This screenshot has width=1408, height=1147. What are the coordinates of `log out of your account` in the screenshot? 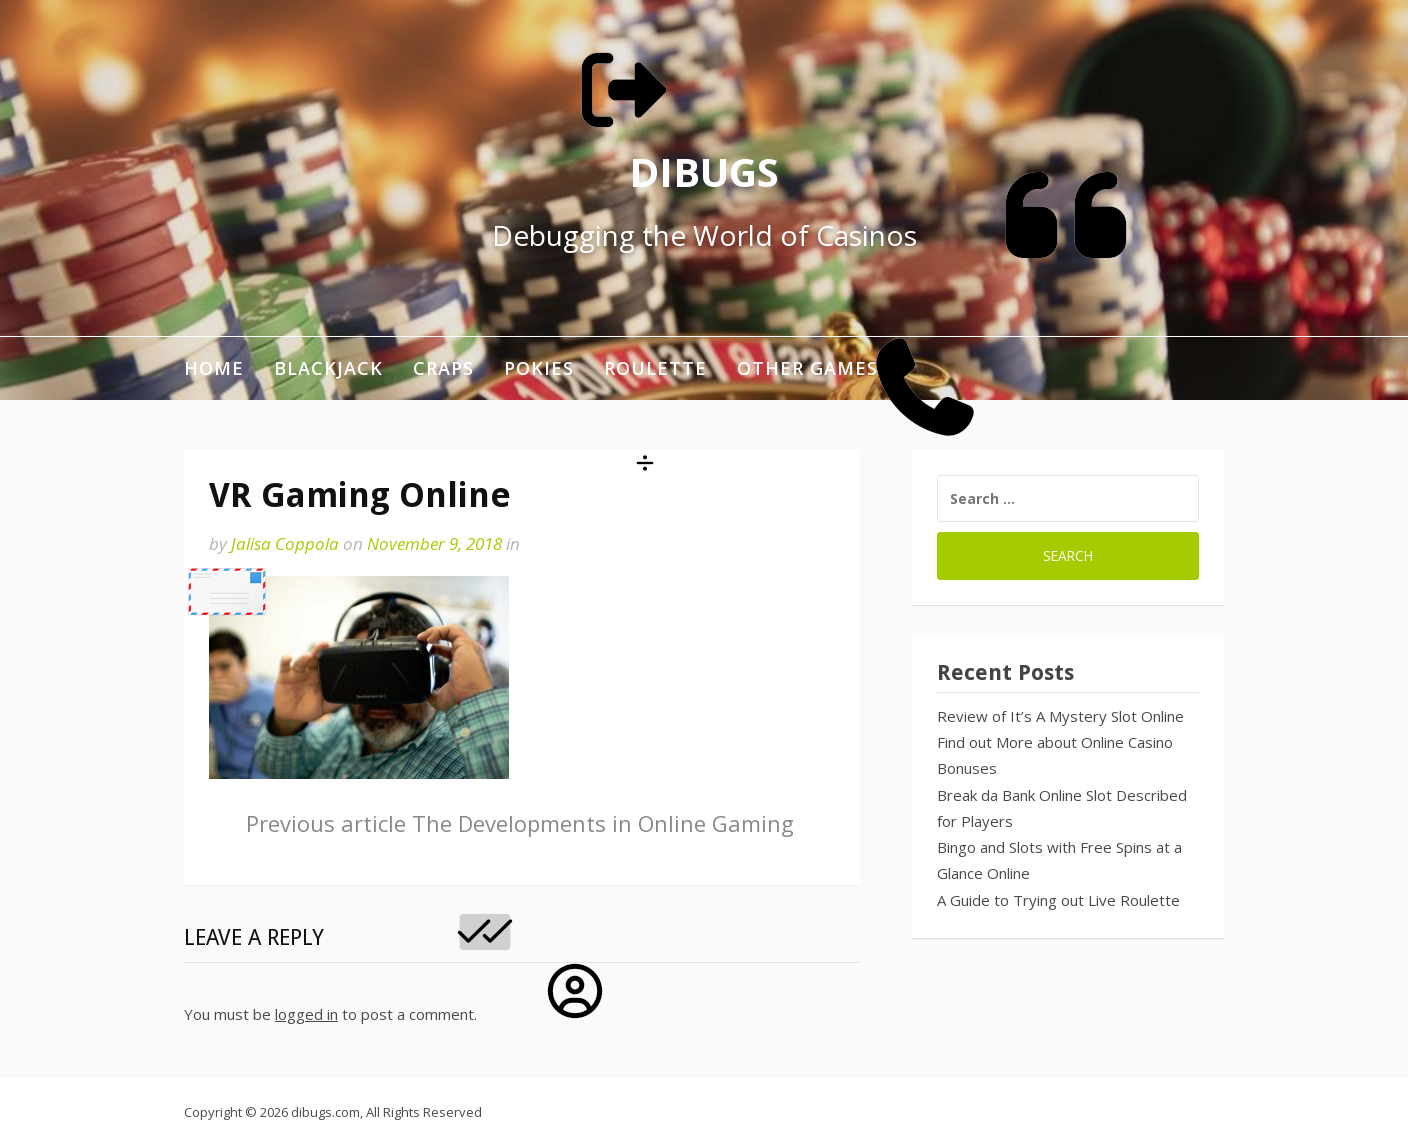 It's located at (624, 90).